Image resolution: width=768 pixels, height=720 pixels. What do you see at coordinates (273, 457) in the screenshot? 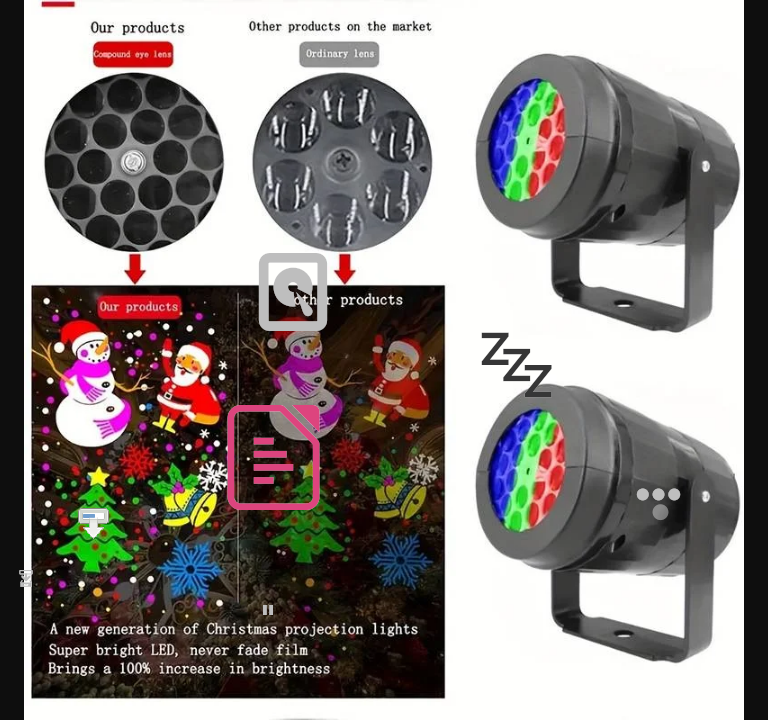
I see `open LibreOffice Writer document editor` at bounding box center [273, 457].